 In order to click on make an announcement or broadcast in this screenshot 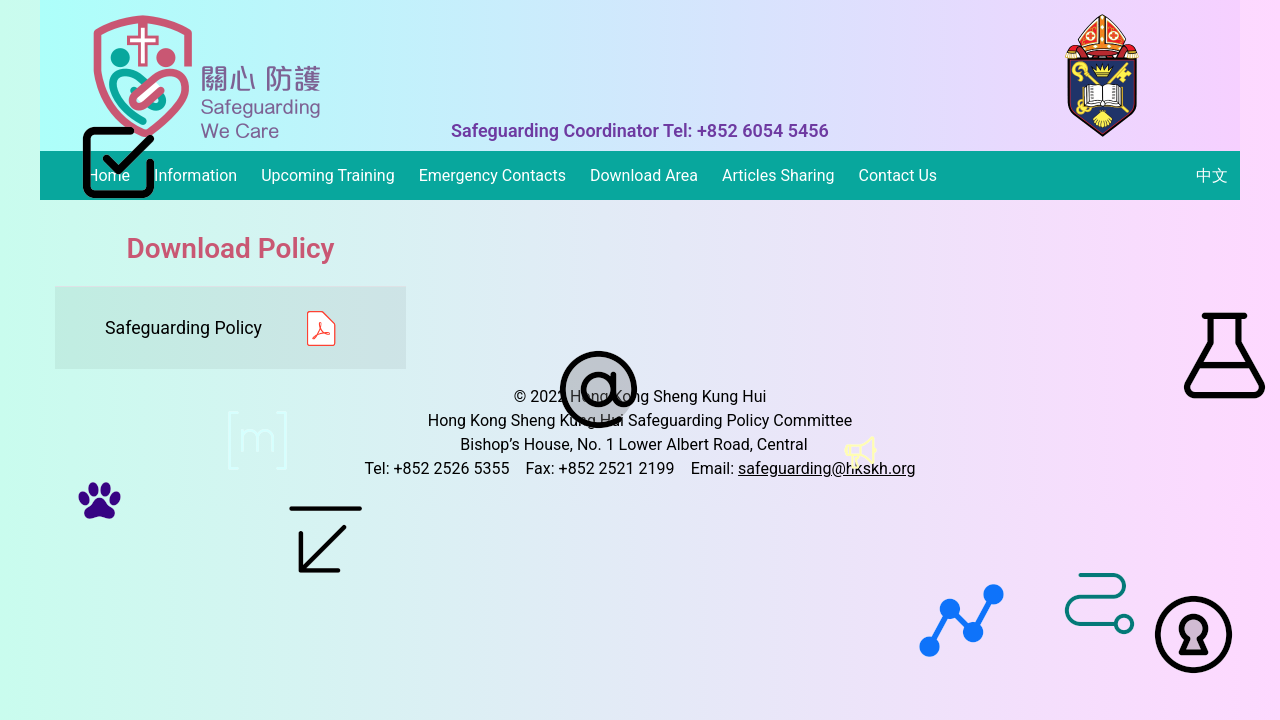, I will do `click(860, 452)`.